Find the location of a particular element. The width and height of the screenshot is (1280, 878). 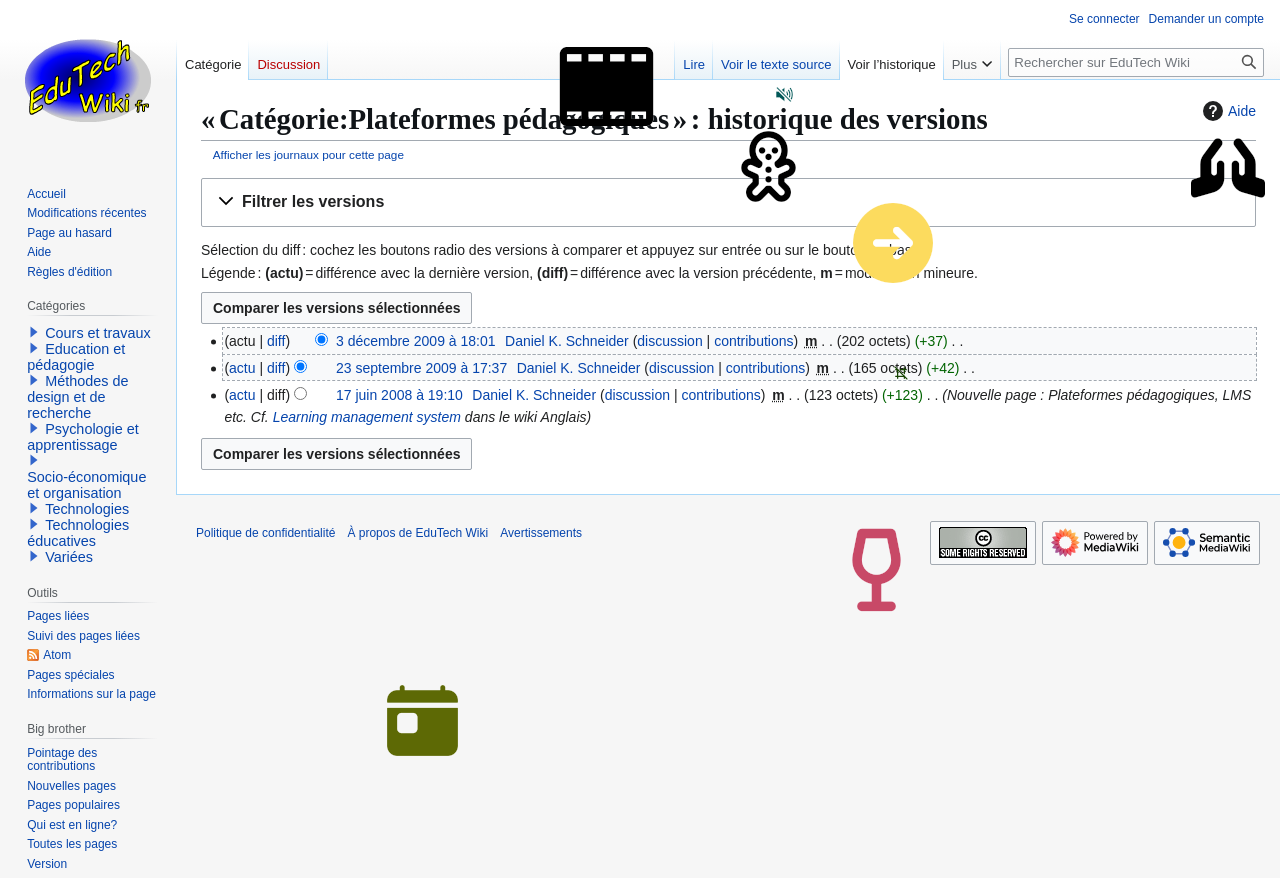

view video or film content is located at coordinates (606, 86).